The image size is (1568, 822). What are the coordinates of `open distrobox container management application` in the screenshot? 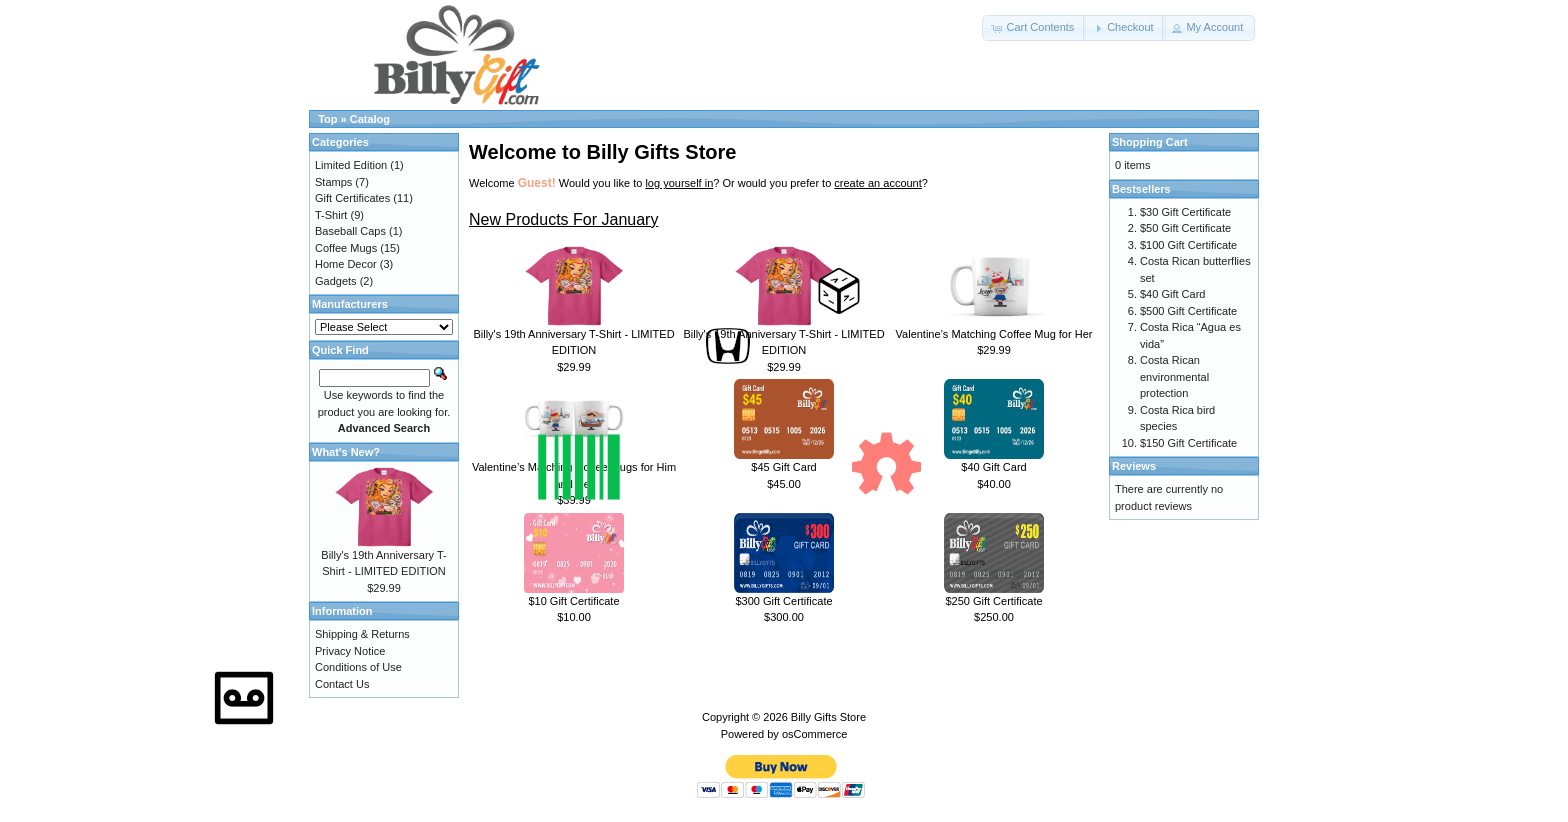 It's located at (839, 291).